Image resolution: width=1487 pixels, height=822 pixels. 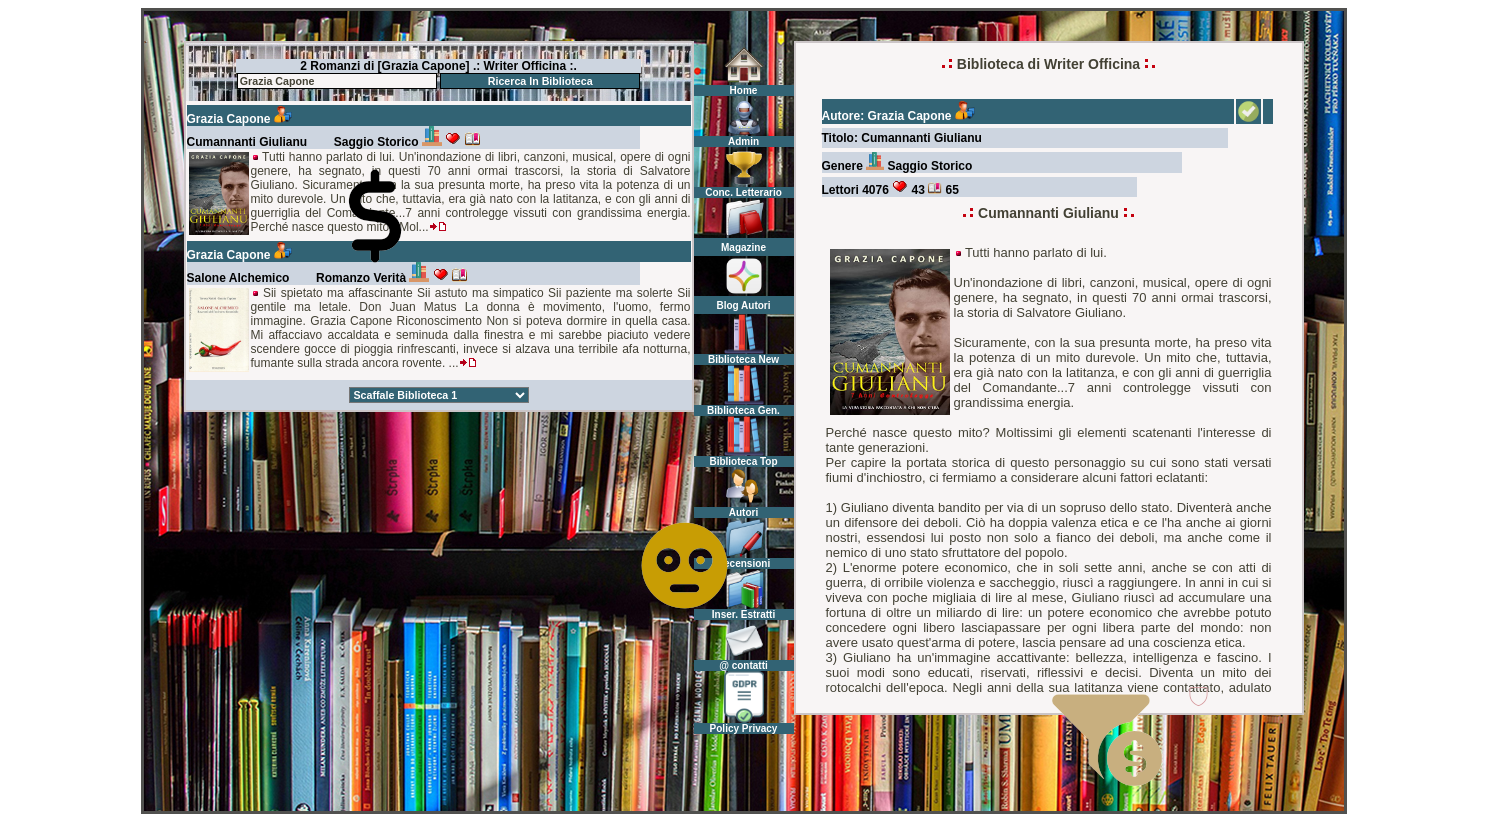 What do you see at coordinates (375, 216) in the screenshot?
I see `view pricing or payment options` at bounding box center [375, 216].